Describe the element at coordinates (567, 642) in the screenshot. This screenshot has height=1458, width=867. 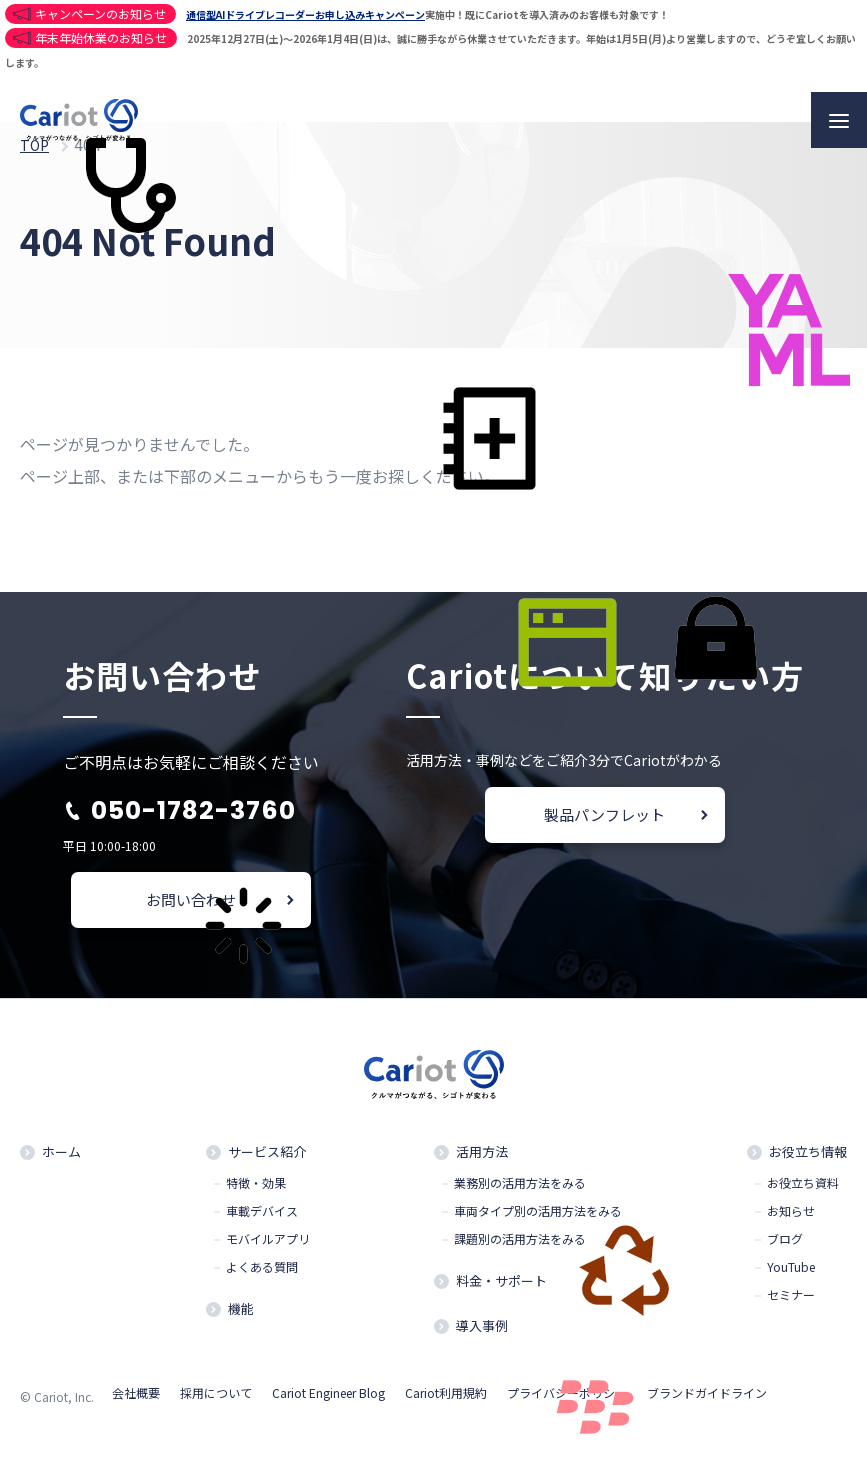
I see `open a new browser window` at that location.